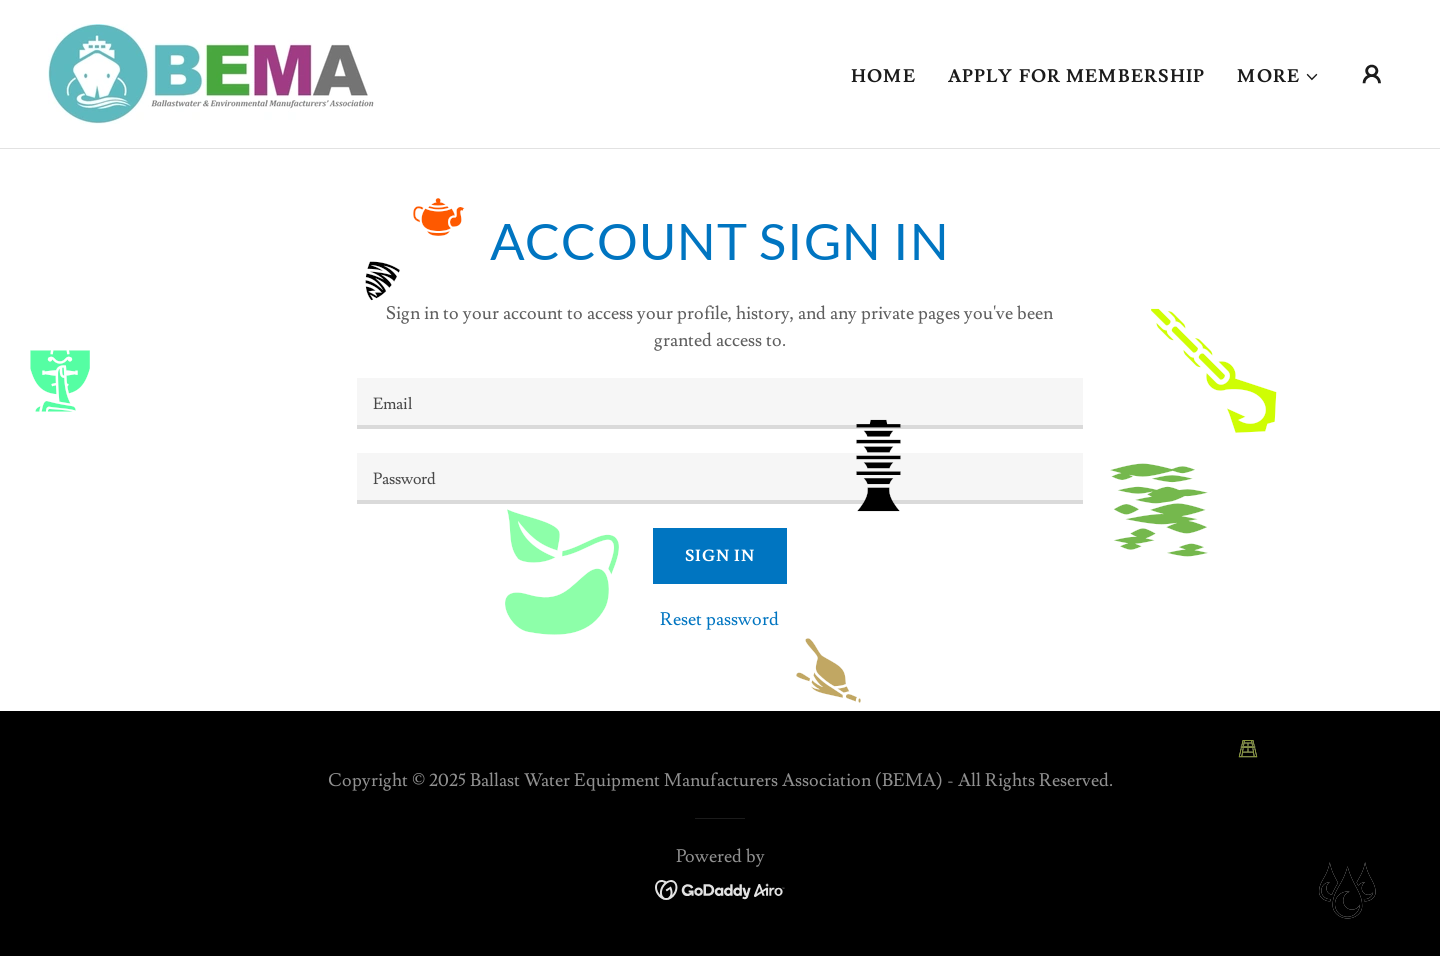 This screenshot has height=956, width=1440. I want to click on equip zebra-patterned shield armor, so click(382, 281).